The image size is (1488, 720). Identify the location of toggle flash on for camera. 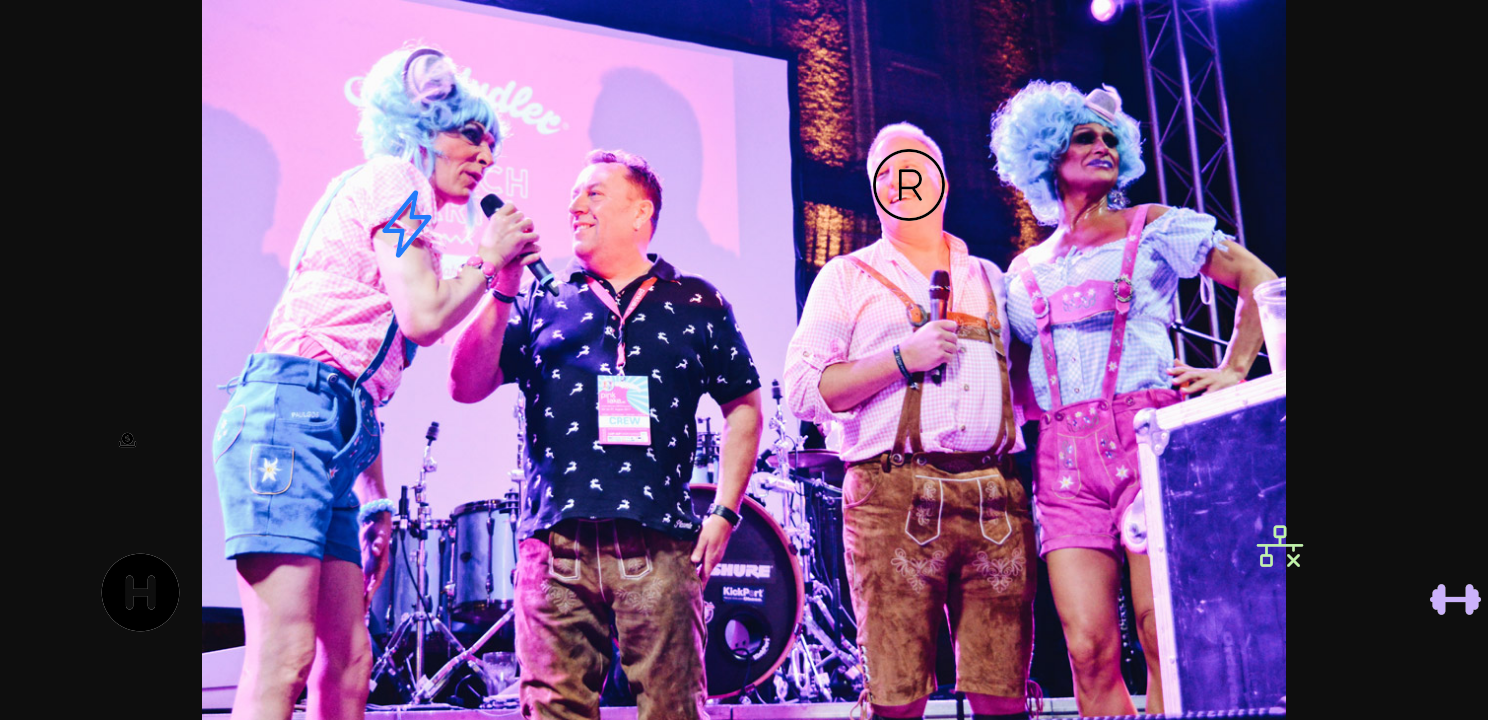
(407, 224).